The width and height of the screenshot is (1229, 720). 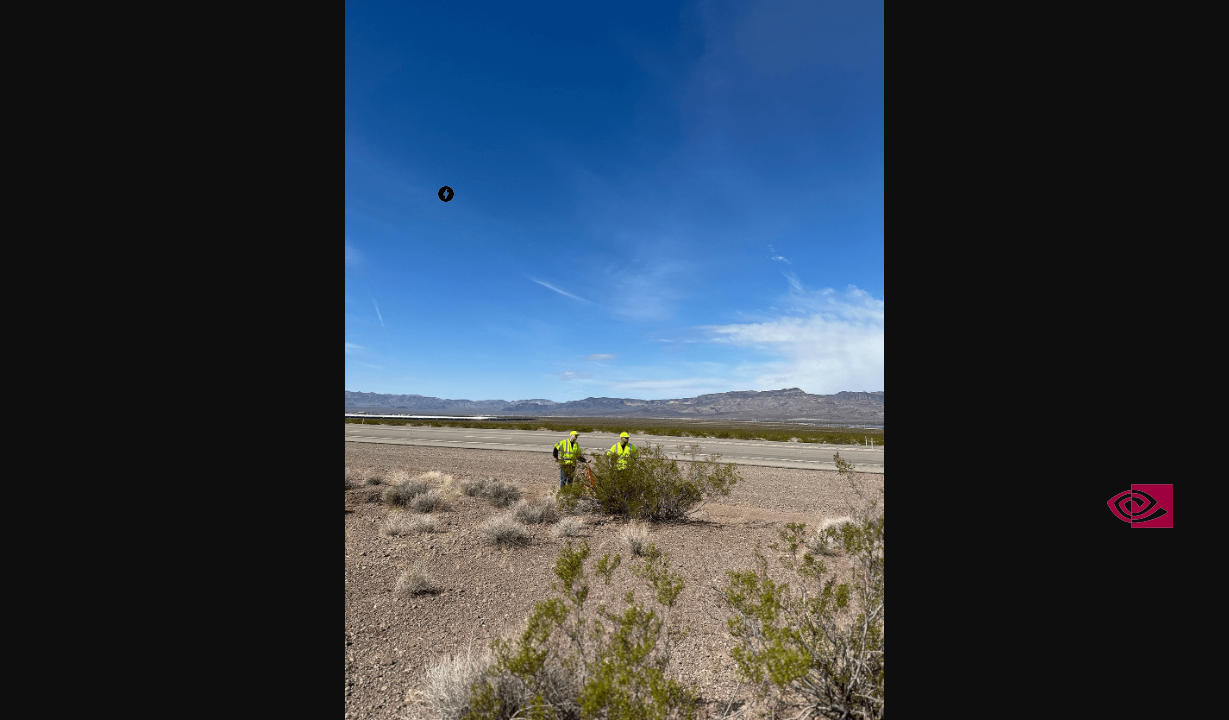 I want to click on nvidia brand logo, so click(x=1140, y=506).